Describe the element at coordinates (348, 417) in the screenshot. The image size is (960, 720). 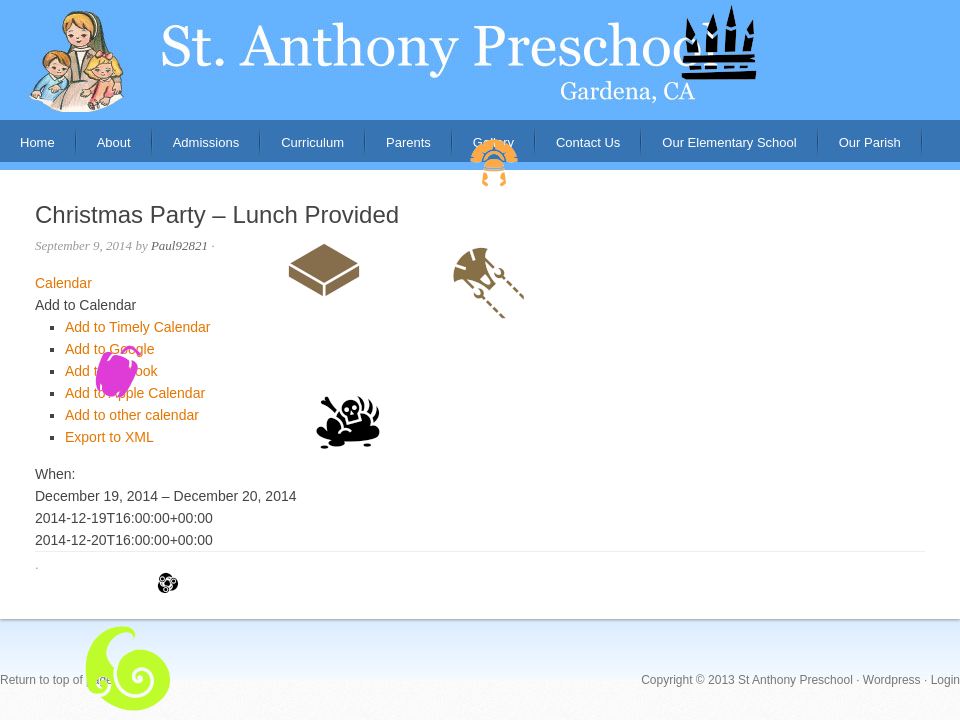
I see `indicates hazardous or toxic content` at that location.